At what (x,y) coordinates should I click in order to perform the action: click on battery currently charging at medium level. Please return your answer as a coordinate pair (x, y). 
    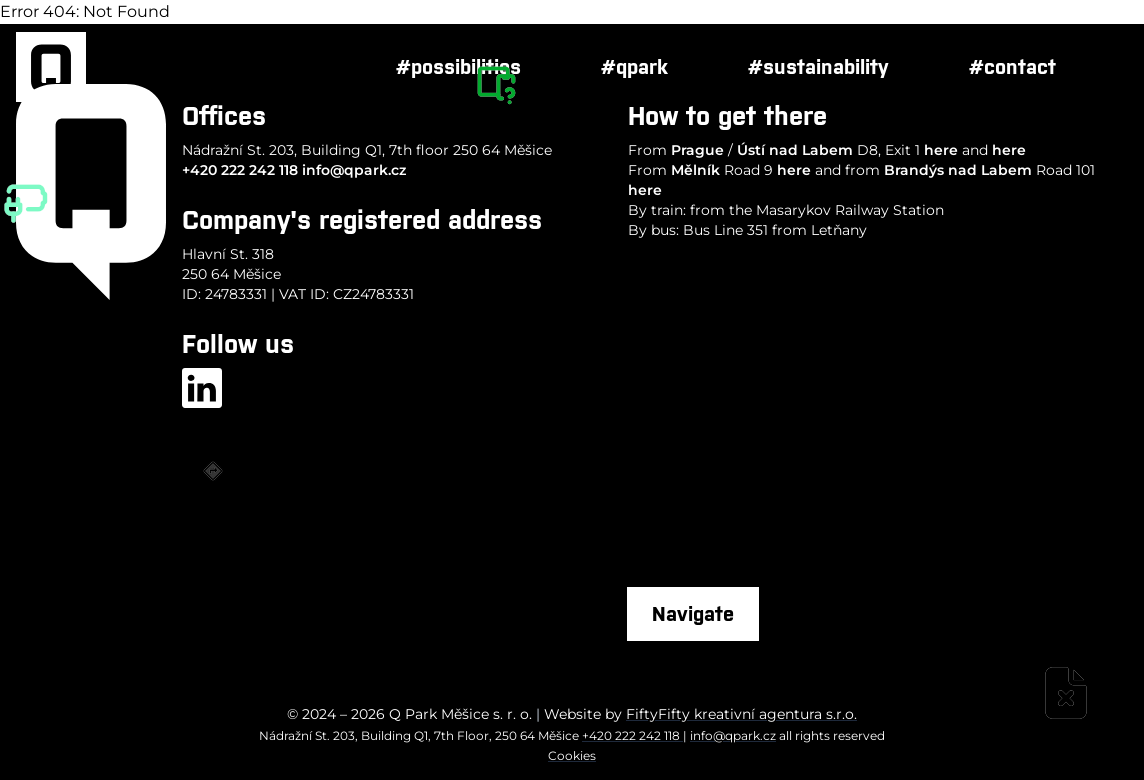
    Looking at the image, I should click on (27, 198).